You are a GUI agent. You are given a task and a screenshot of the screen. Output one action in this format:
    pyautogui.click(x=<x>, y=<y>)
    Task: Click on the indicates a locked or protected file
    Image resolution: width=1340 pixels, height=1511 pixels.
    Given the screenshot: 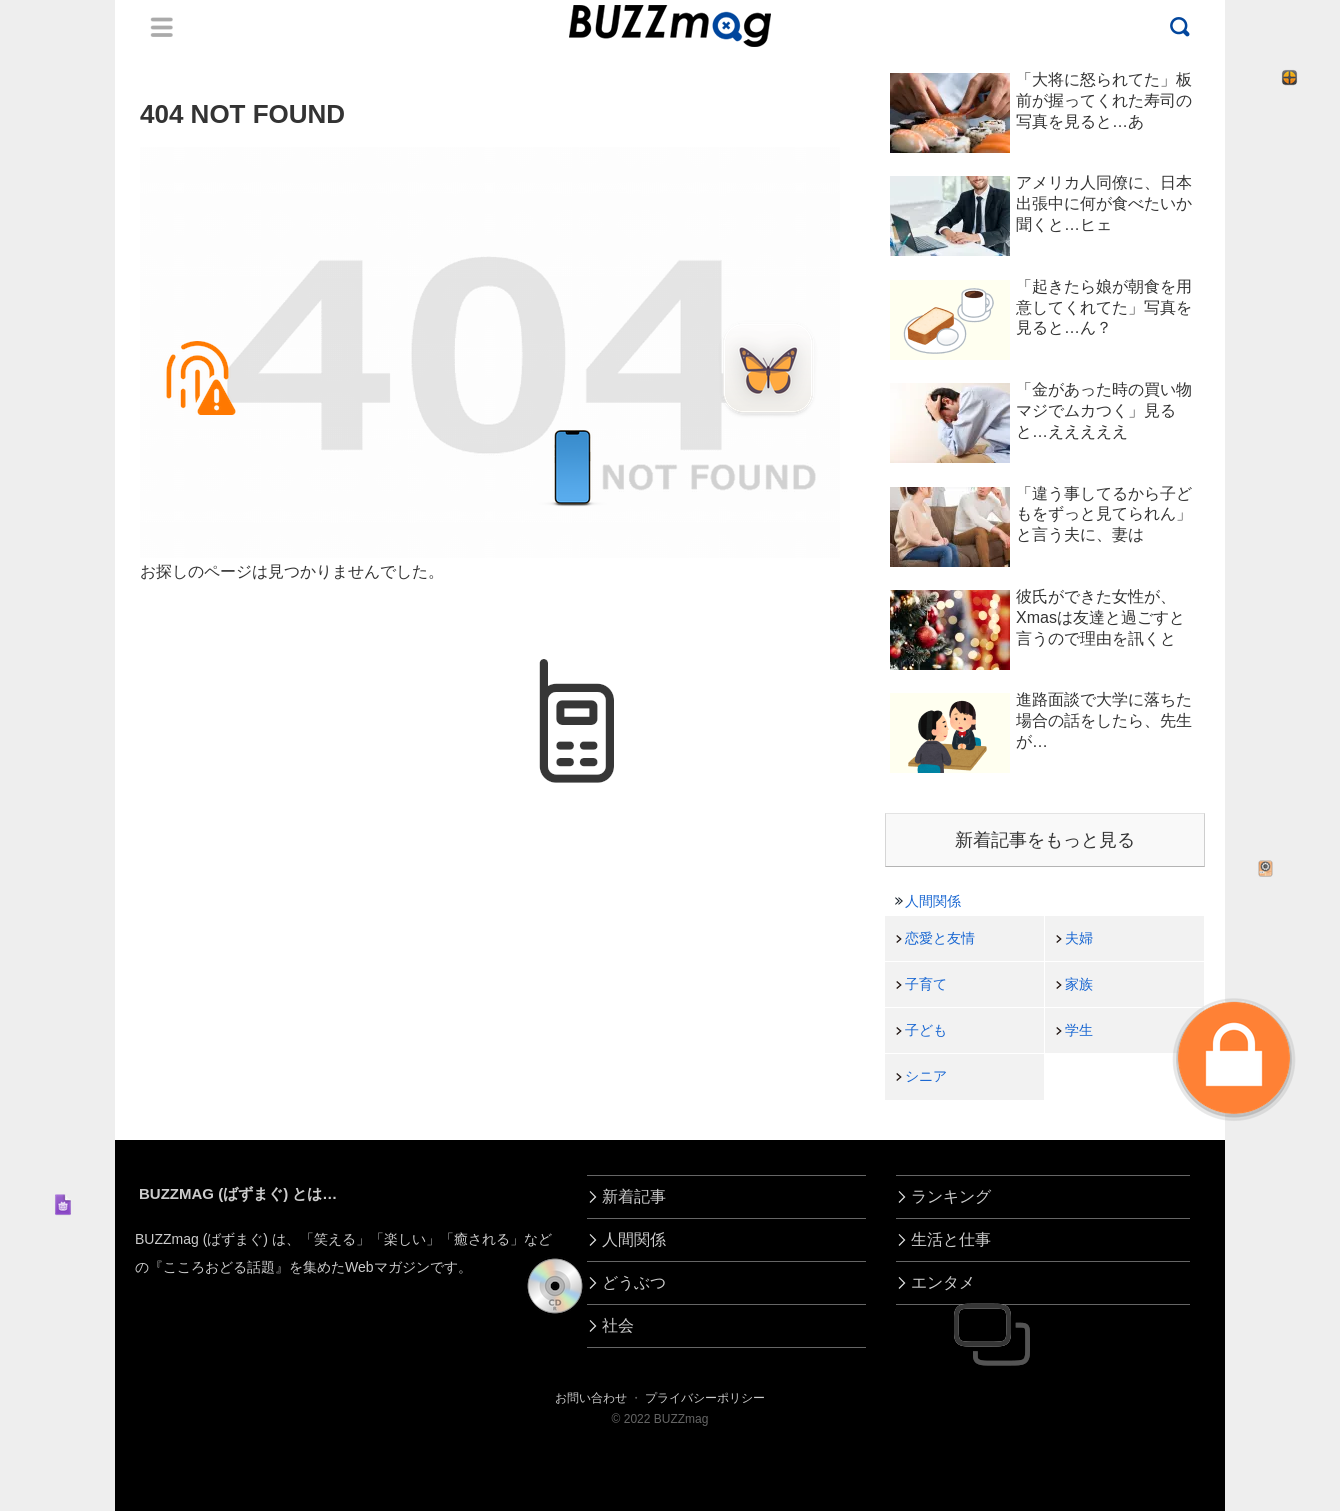 What is the action you would take?
    pyautogui.click(x=1234, y=1058)
    